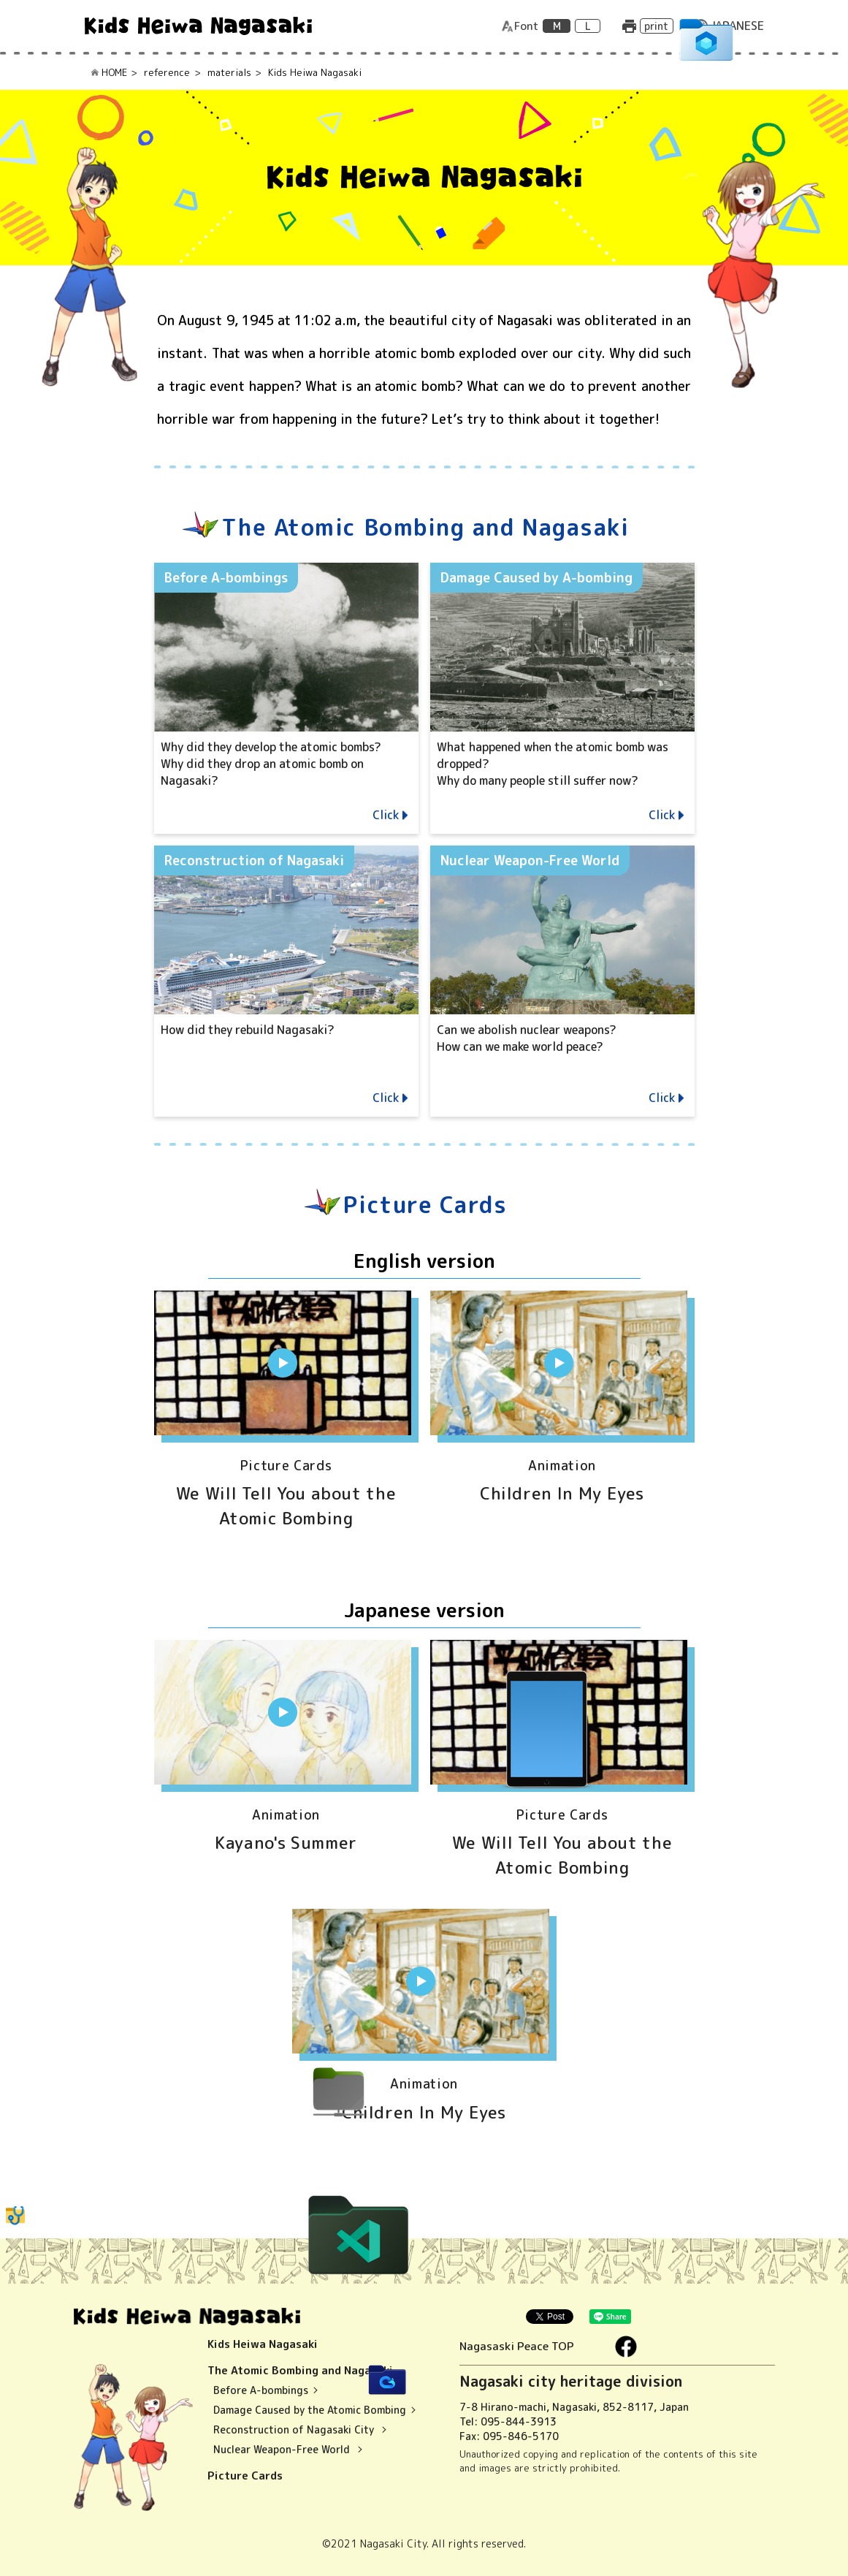 This screenshot has width=848, height=2576. Describe the element at coordinates (387, 2381) in the screenshot. I see `open wondershare inclowdz cloud storage folder` at that location.